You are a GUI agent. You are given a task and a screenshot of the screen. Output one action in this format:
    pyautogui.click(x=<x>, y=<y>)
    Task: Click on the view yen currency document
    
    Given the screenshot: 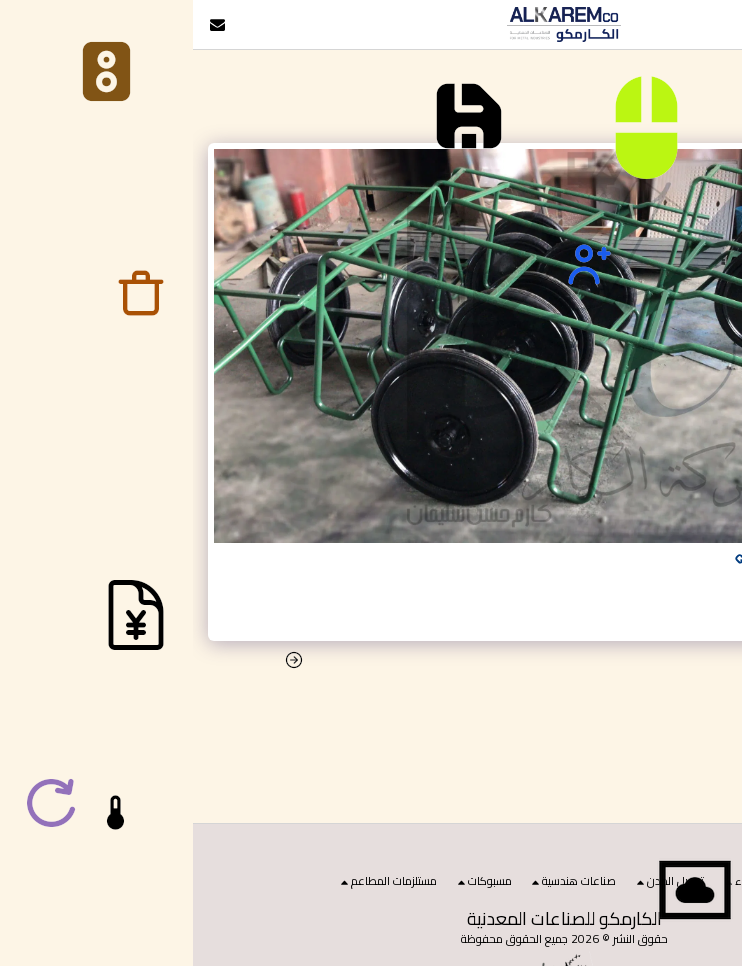 What is the action you would take?
    pyautogui.click(x=136, y=615)
    